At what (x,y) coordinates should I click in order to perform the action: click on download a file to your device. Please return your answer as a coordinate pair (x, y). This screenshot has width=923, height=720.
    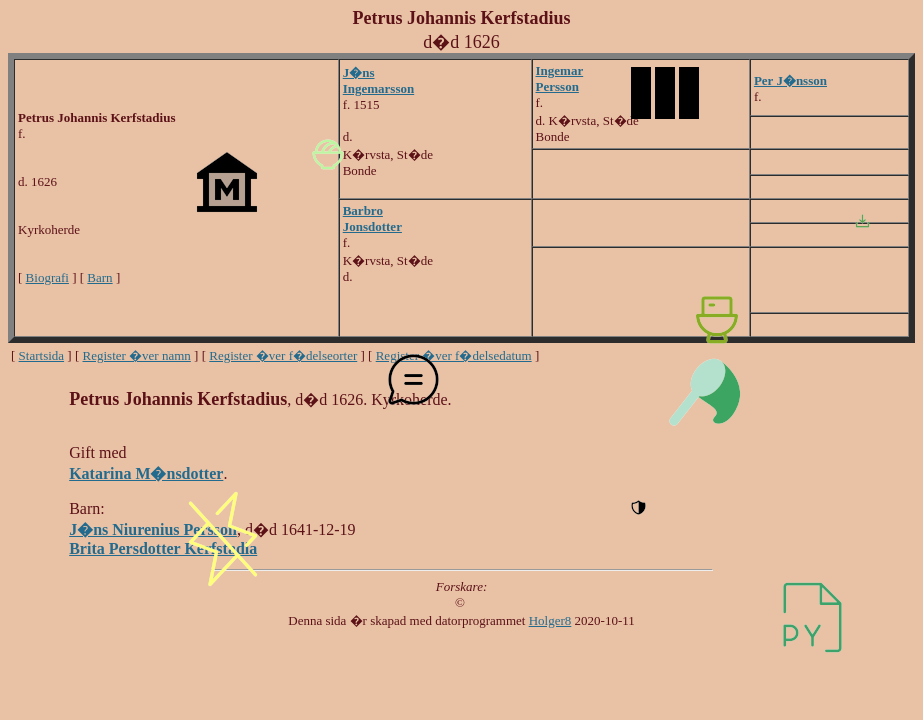
    Looking at the image, I should click on (862, 221).